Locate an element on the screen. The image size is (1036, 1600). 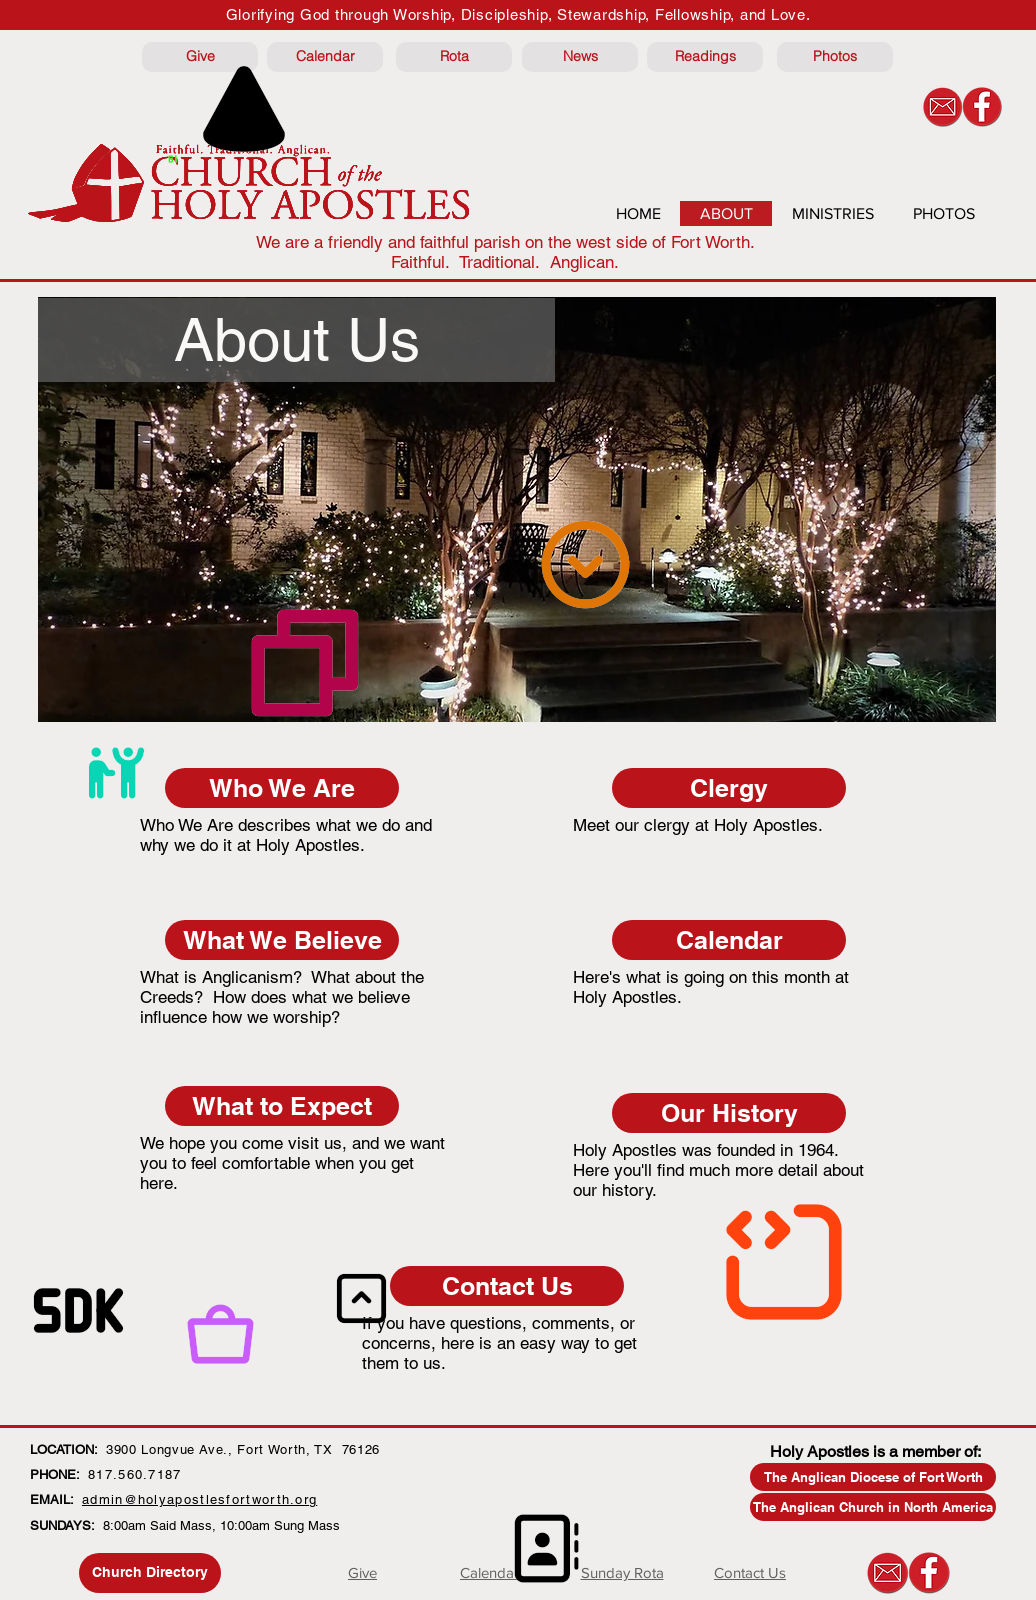
indicates a traffic cone or construction zone is located at coordinates (244, 111).